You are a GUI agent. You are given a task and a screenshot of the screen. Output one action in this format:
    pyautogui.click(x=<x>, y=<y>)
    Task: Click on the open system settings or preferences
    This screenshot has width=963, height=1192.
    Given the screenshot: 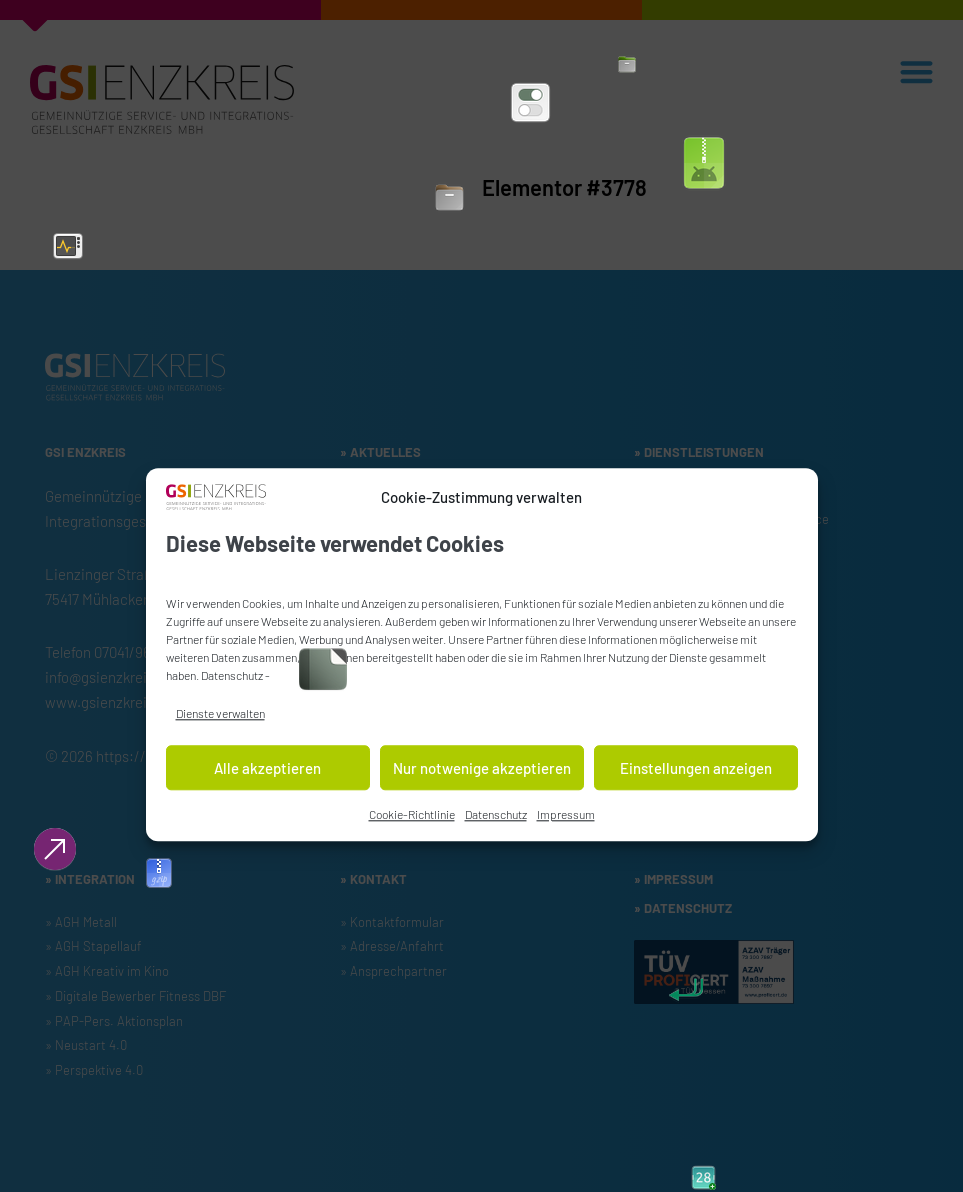 What is the action you would take?
    pyautogui.click(x=530, y=102)
    